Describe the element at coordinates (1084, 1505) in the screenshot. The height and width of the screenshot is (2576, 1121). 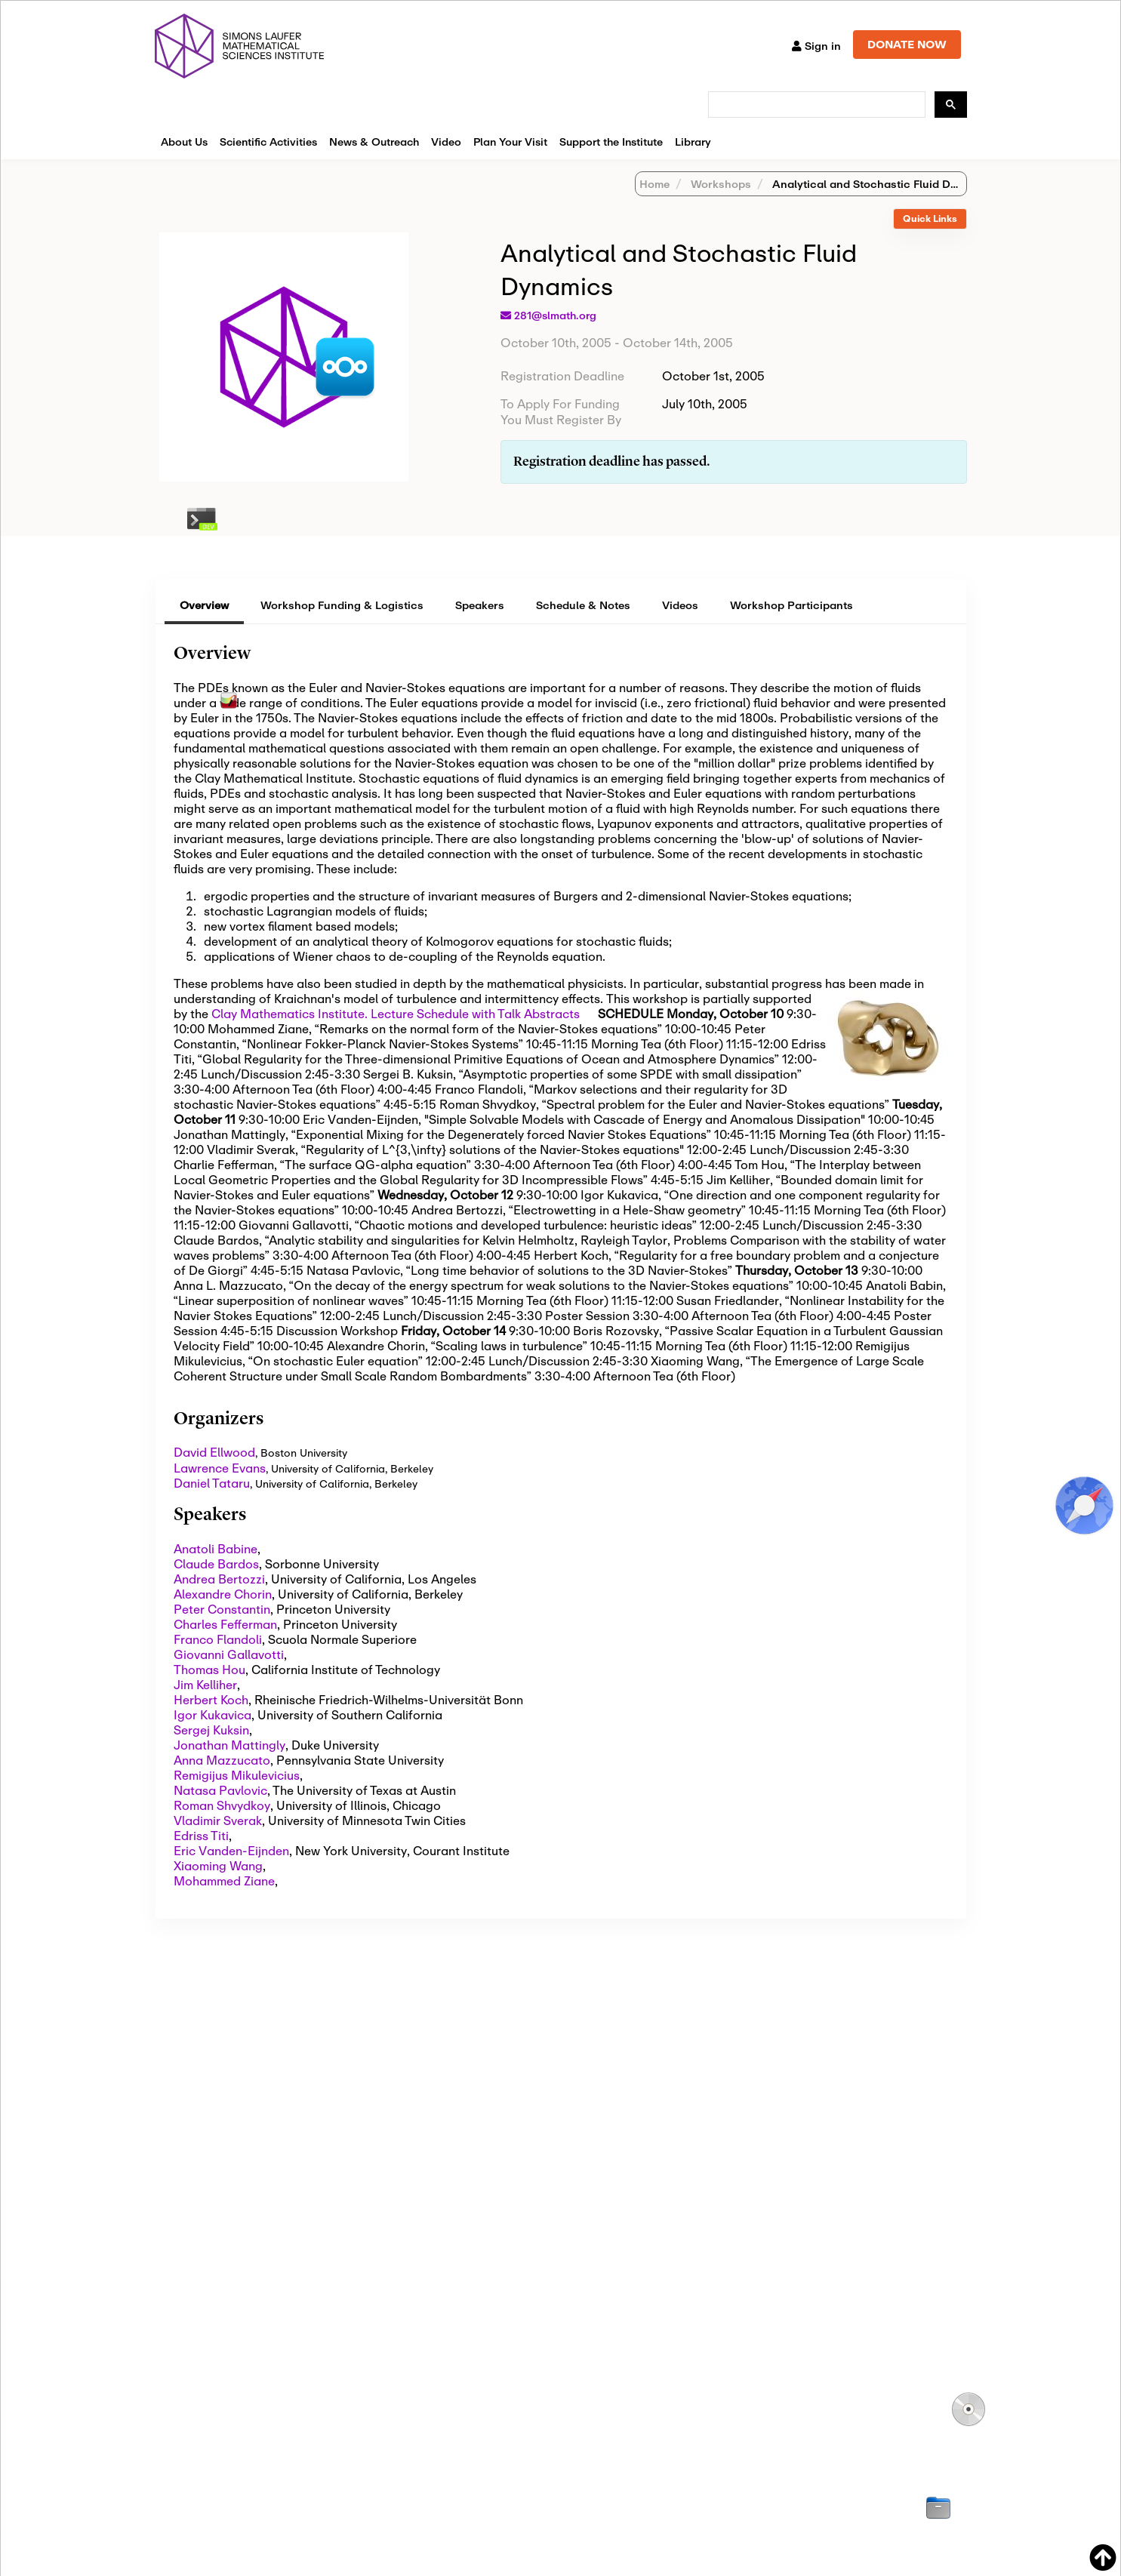
I see `open the web browser` at that location.